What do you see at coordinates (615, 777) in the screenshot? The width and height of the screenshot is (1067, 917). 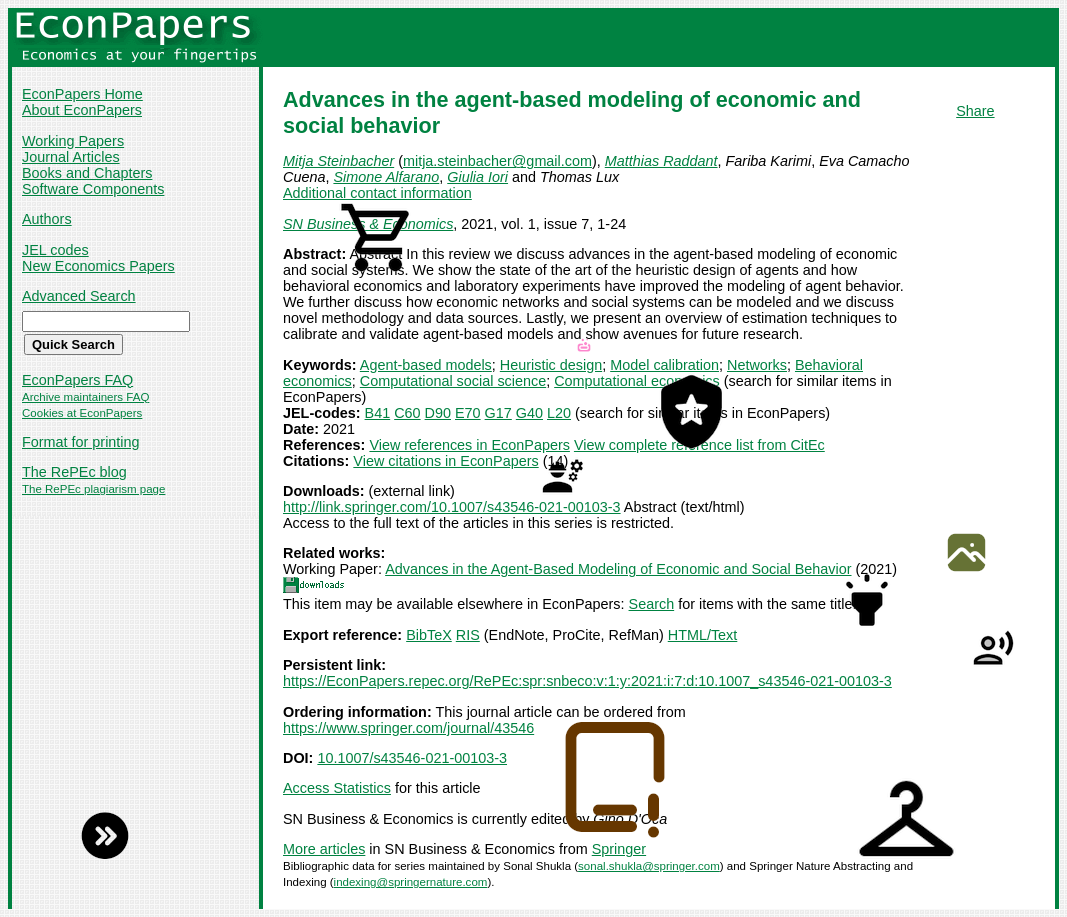 I see `iPad device error or warning` at bounding box center [615, 777].